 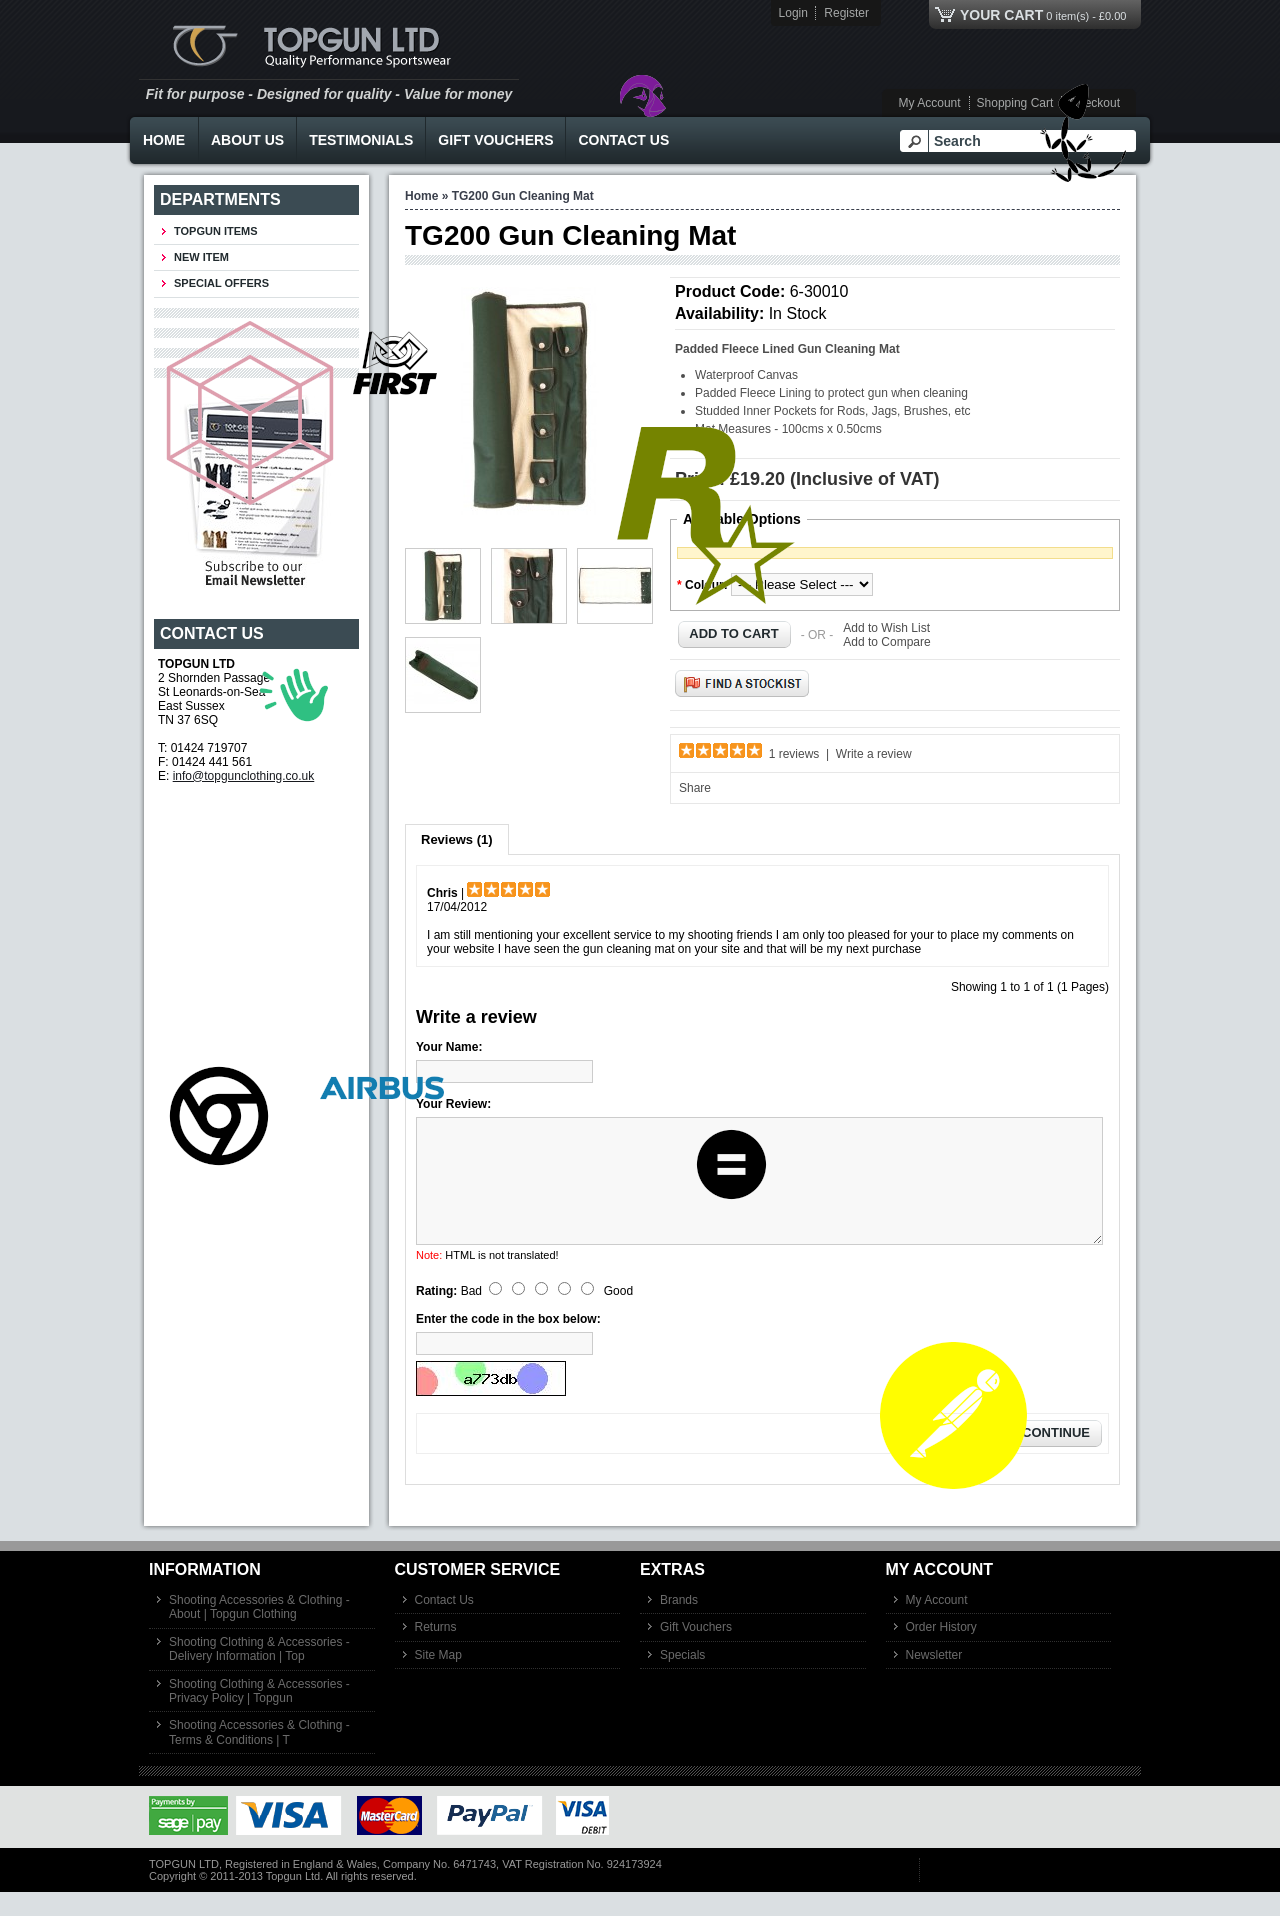 What do you see at coordinates (250, 413) in the screenshot?
I see `open Apache NetBeans IDE` at bounding box center [250, 413].